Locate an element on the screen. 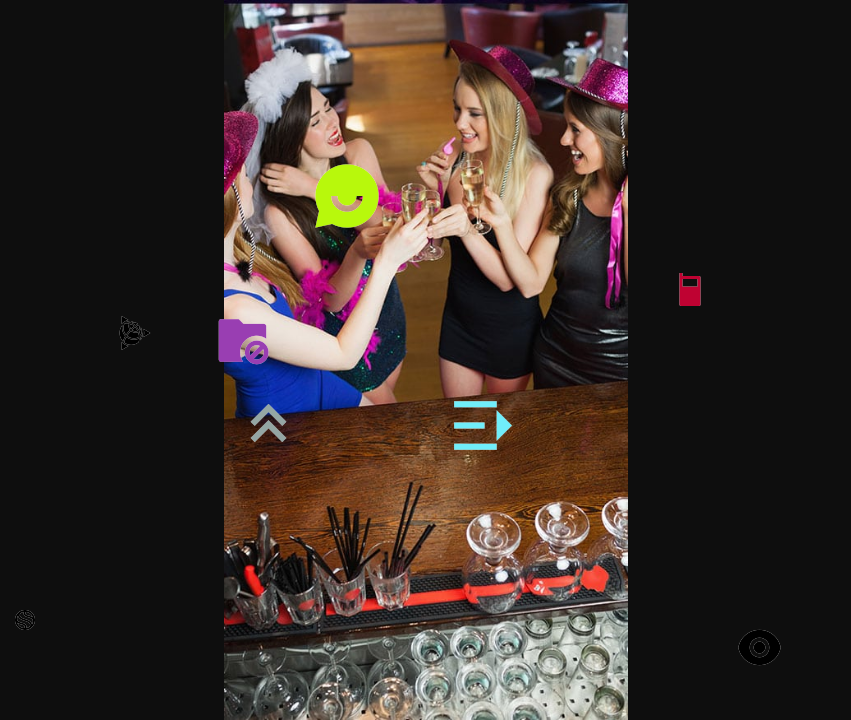  expand or unfold a navigation menu is located at coordinates (481, 425).